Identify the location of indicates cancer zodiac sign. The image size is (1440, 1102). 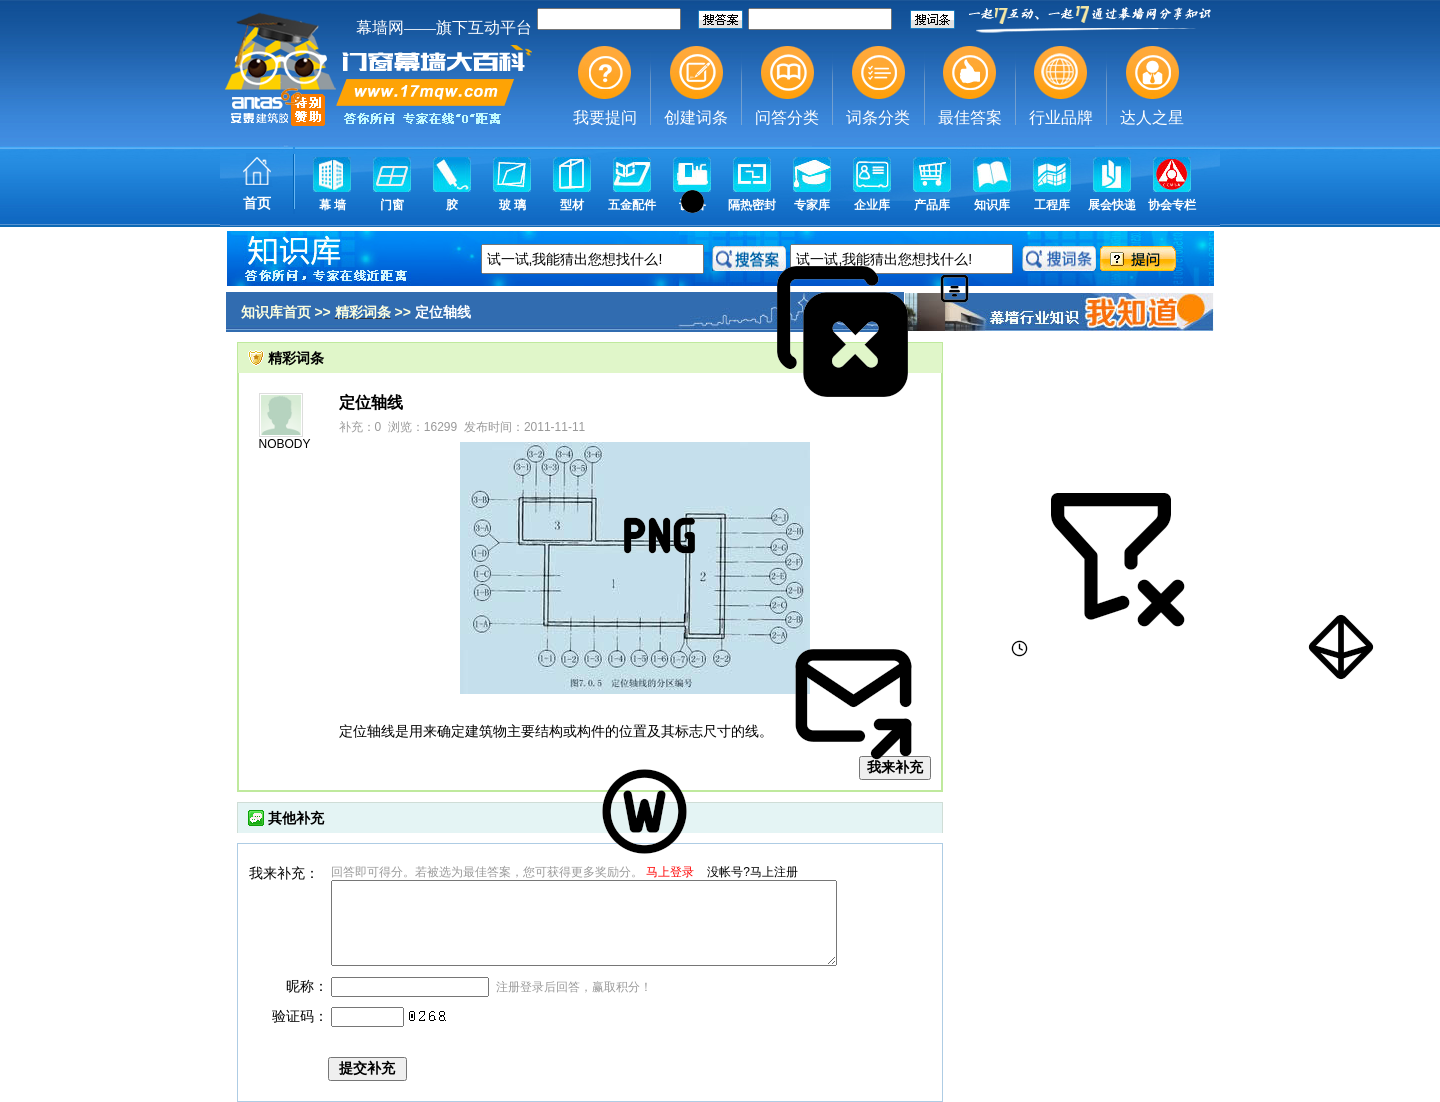
(291, 96).